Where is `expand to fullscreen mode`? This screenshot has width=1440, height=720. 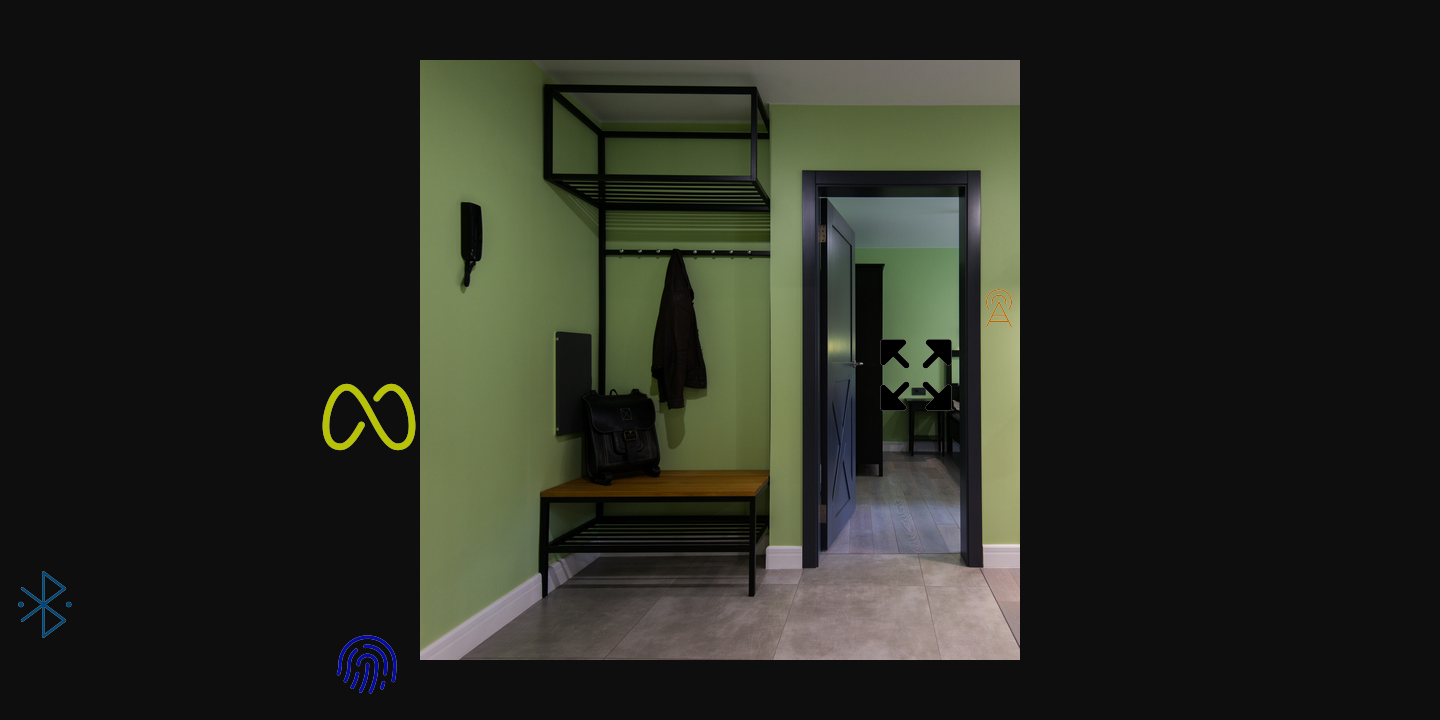 expand to fullscreen mode is located at coordinates (916, 375).